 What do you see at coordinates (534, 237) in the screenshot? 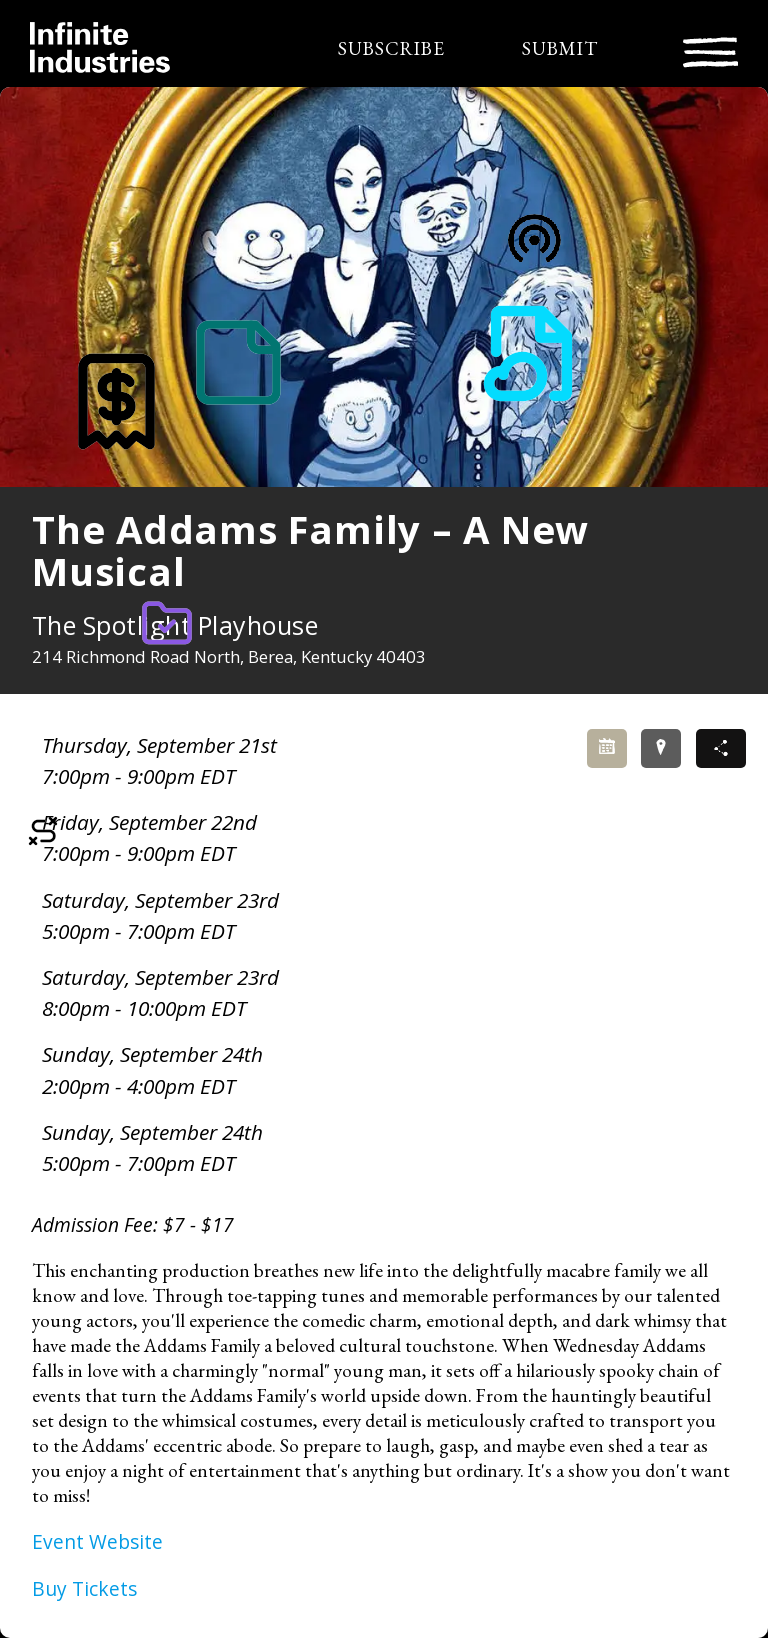
I see `enable mobile hotspot or wifi tethering` at bounding box center [534, 237].